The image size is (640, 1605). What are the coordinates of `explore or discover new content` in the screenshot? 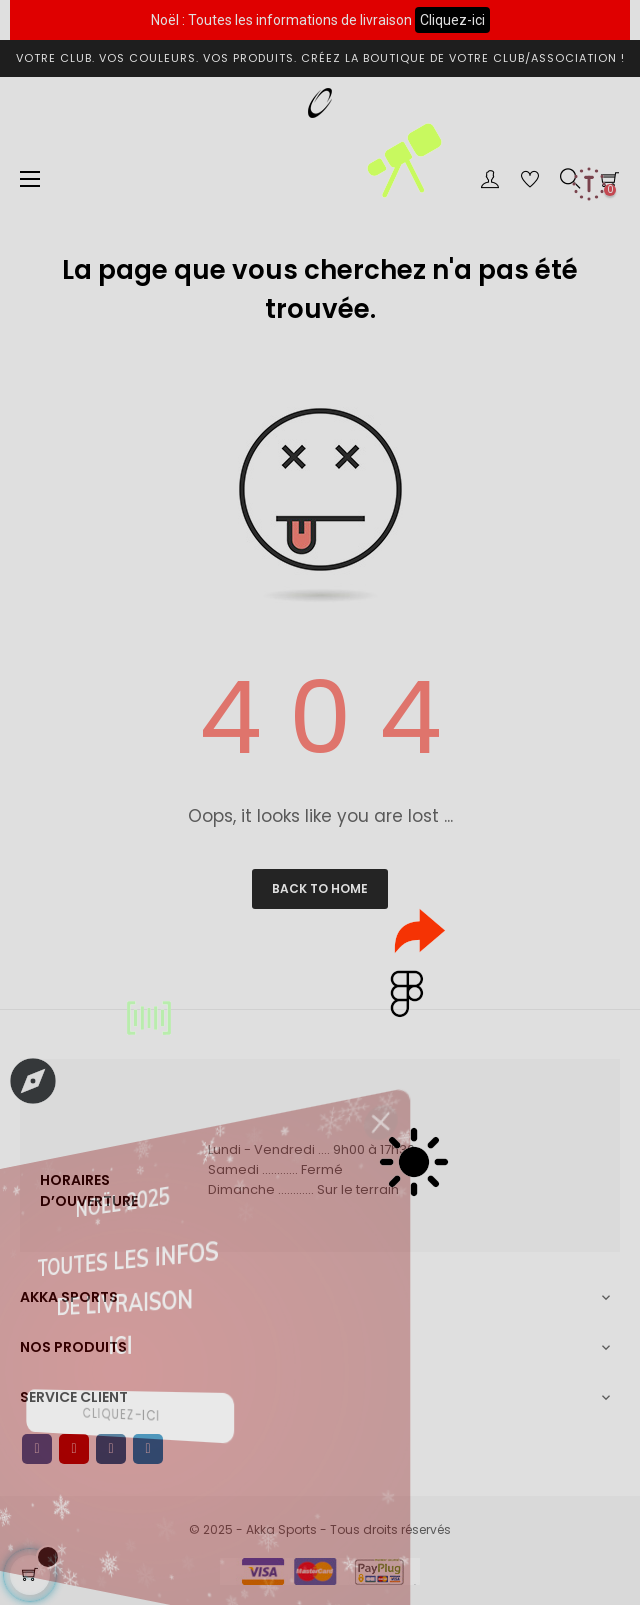 It's located at (404, 160).